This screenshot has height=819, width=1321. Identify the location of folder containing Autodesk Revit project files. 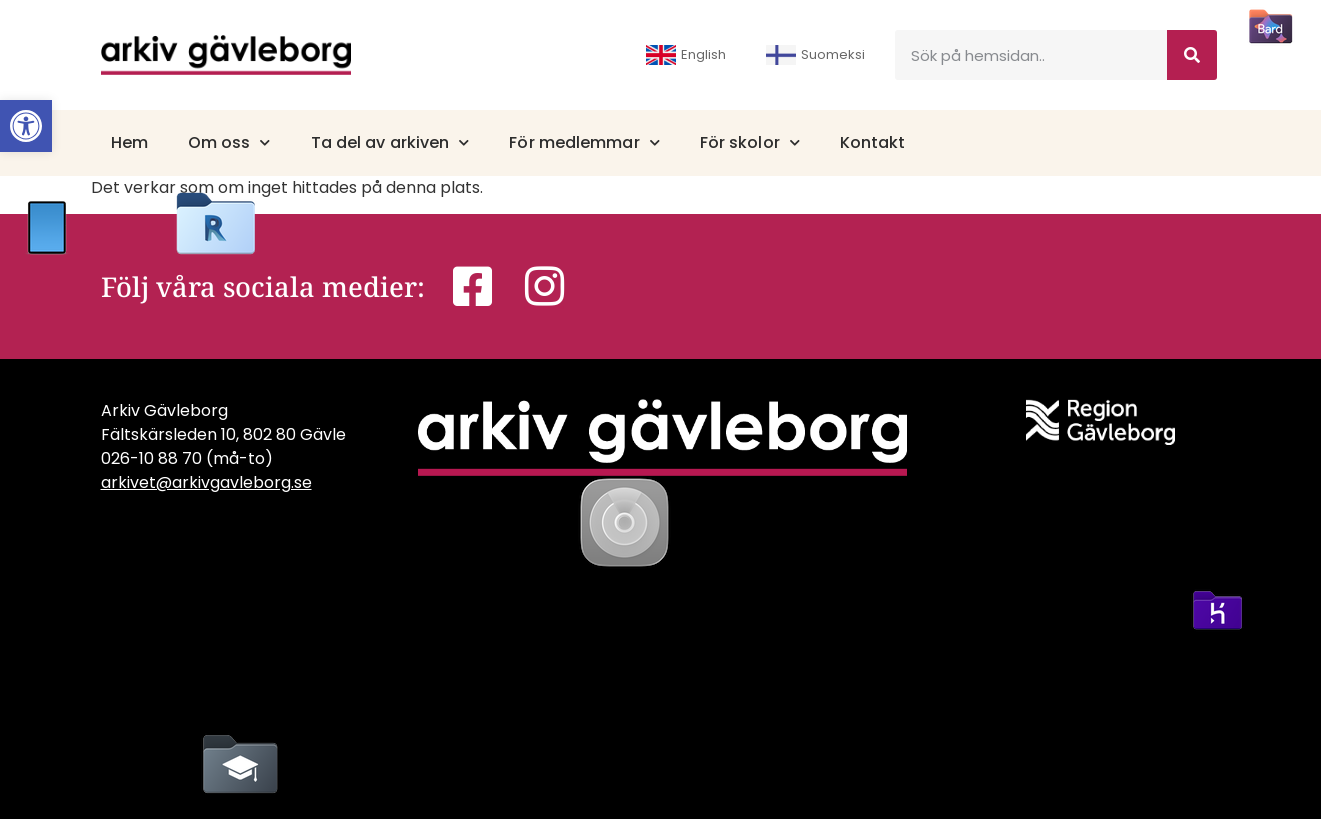
(215, 225).